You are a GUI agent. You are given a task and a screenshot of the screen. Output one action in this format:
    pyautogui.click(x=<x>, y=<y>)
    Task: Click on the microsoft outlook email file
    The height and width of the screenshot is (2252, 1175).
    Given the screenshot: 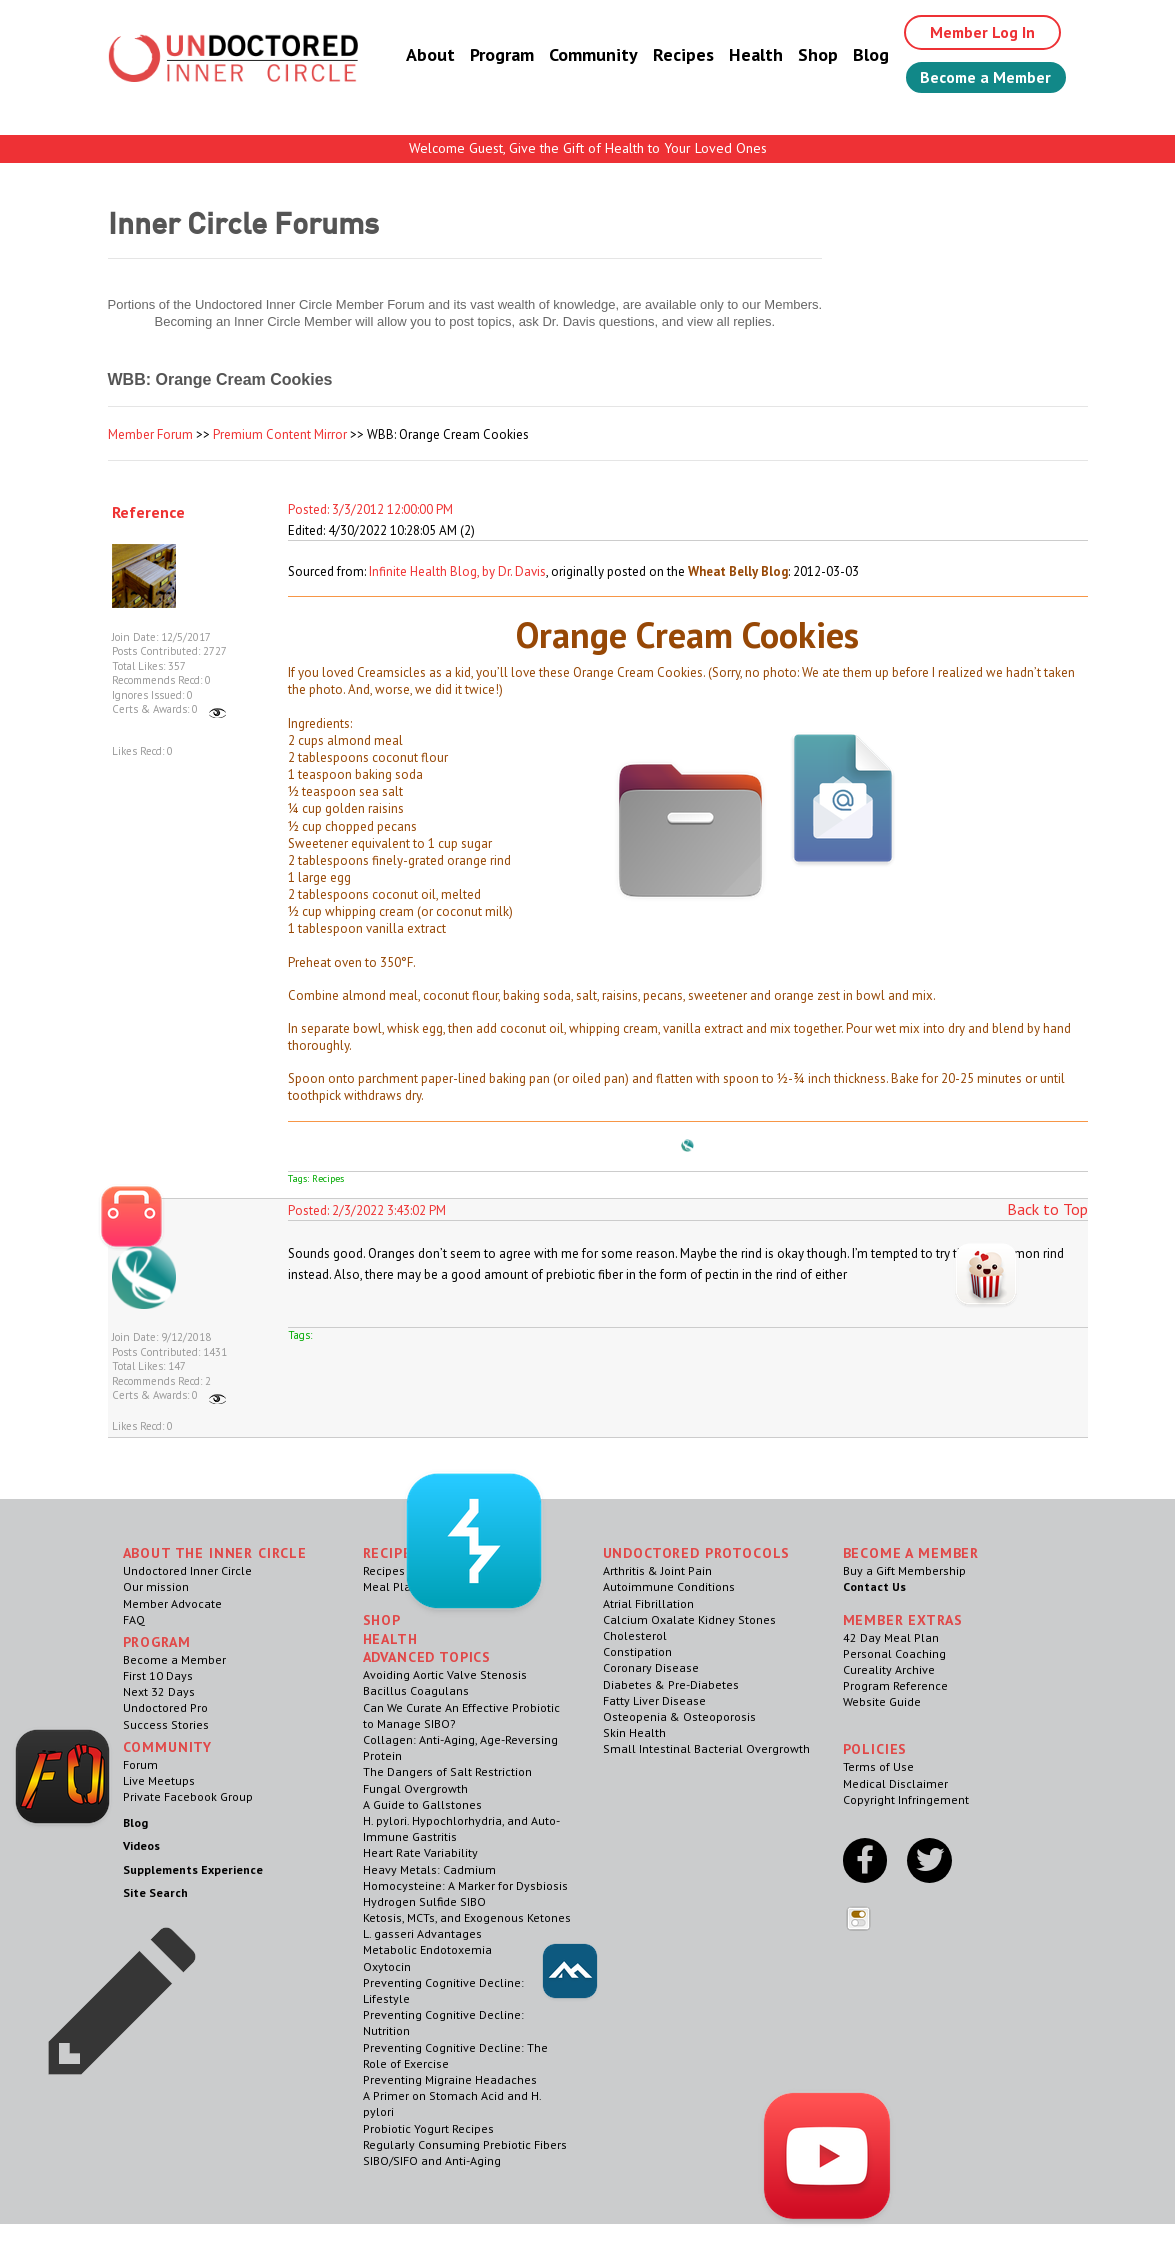 What is the action you would take?
    pyautogui.click(x=843, y=798)
    